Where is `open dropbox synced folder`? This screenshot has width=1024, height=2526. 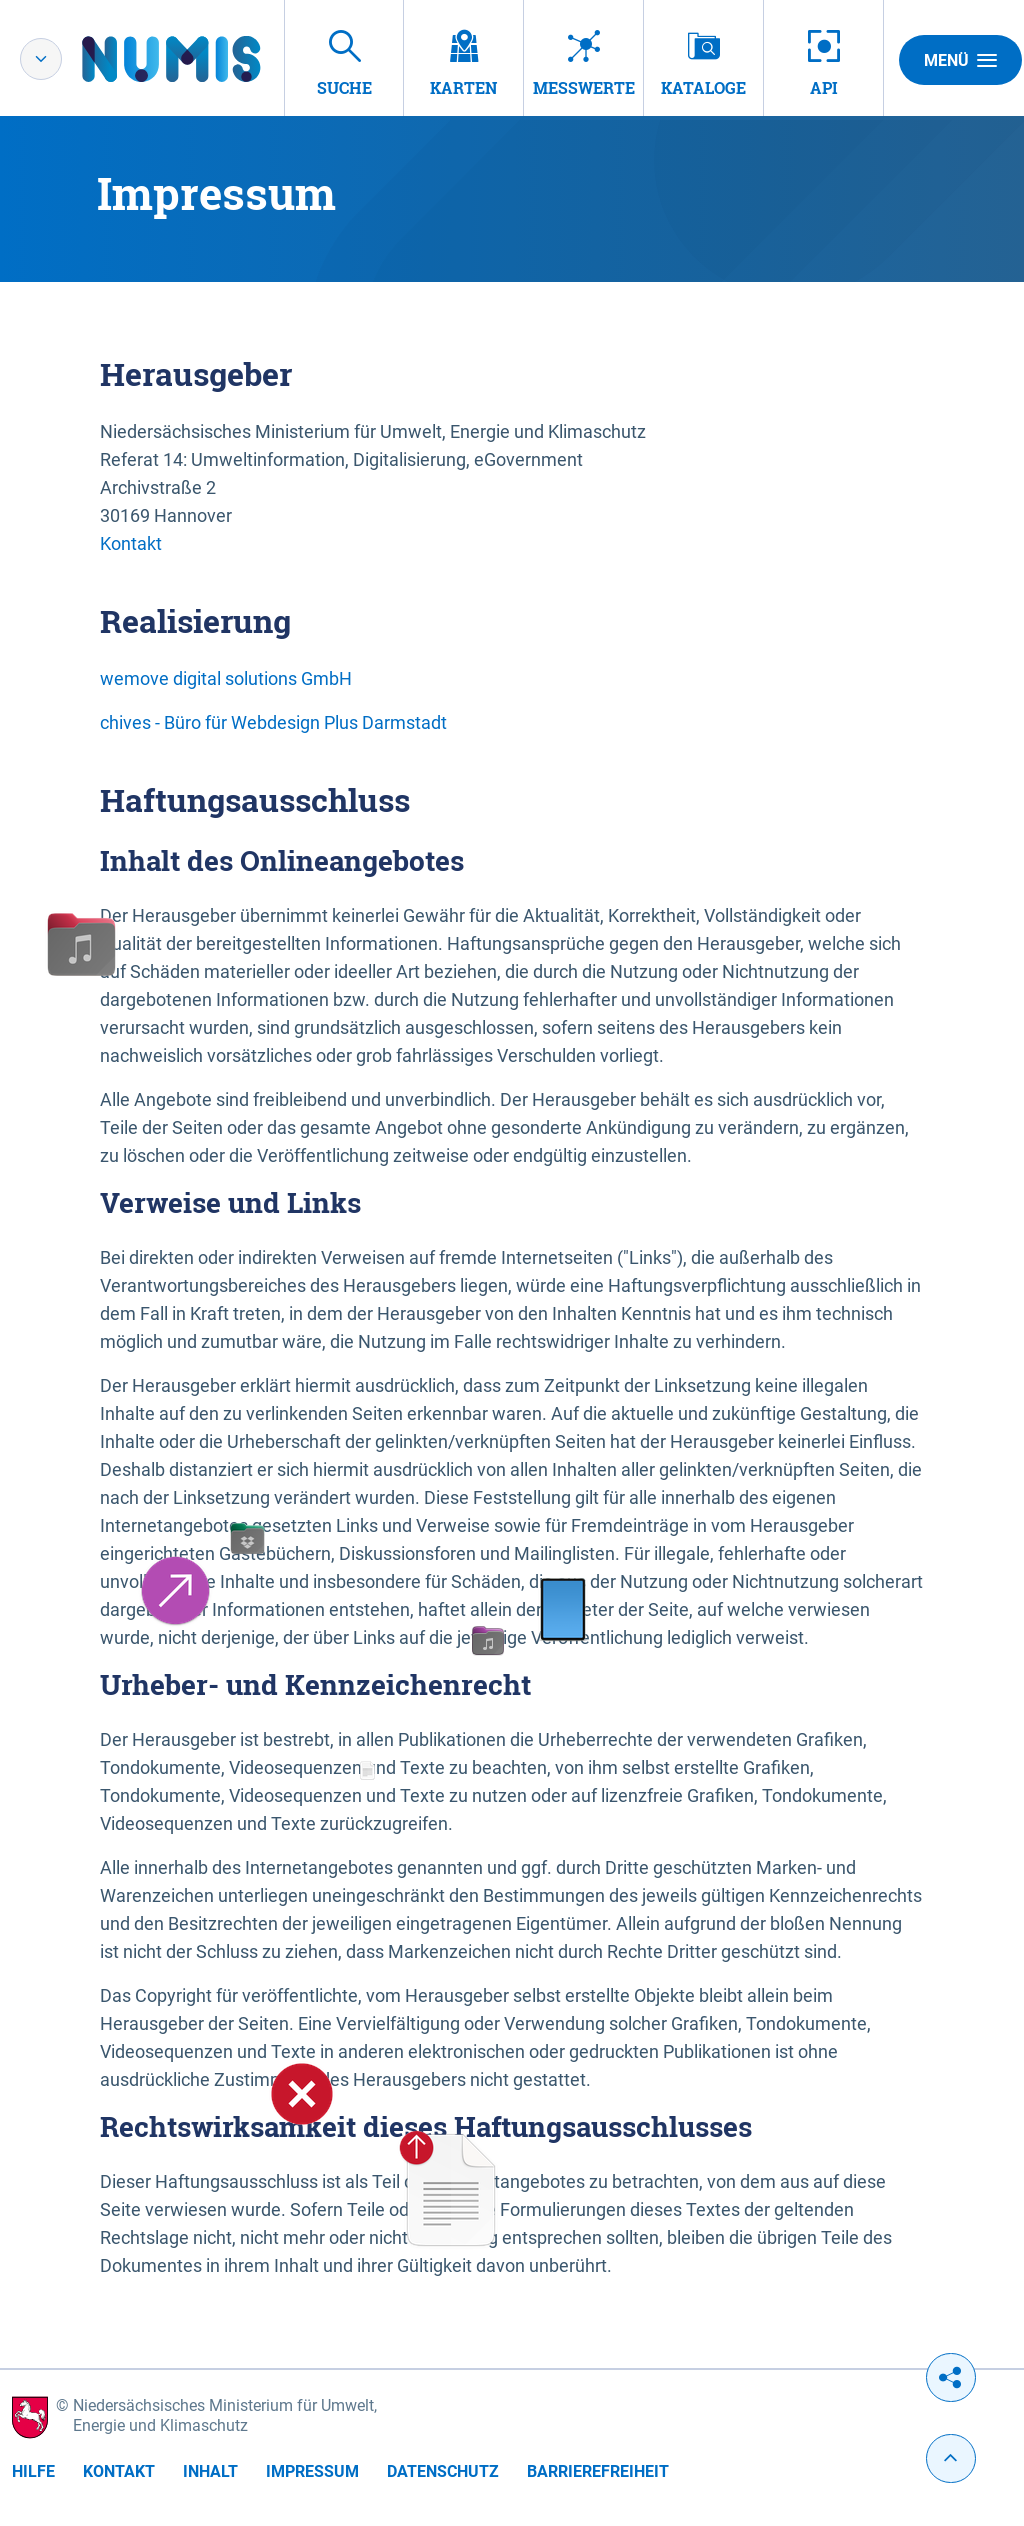
open dropbox synced folder is located at coordinates (247, 1538).